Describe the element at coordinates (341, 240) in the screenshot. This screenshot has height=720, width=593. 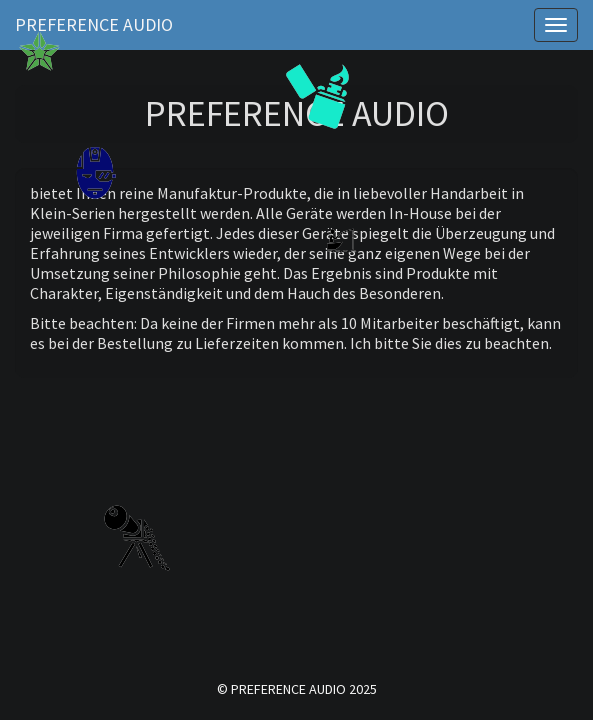
I see `access fishing activity or minigame` at that location.